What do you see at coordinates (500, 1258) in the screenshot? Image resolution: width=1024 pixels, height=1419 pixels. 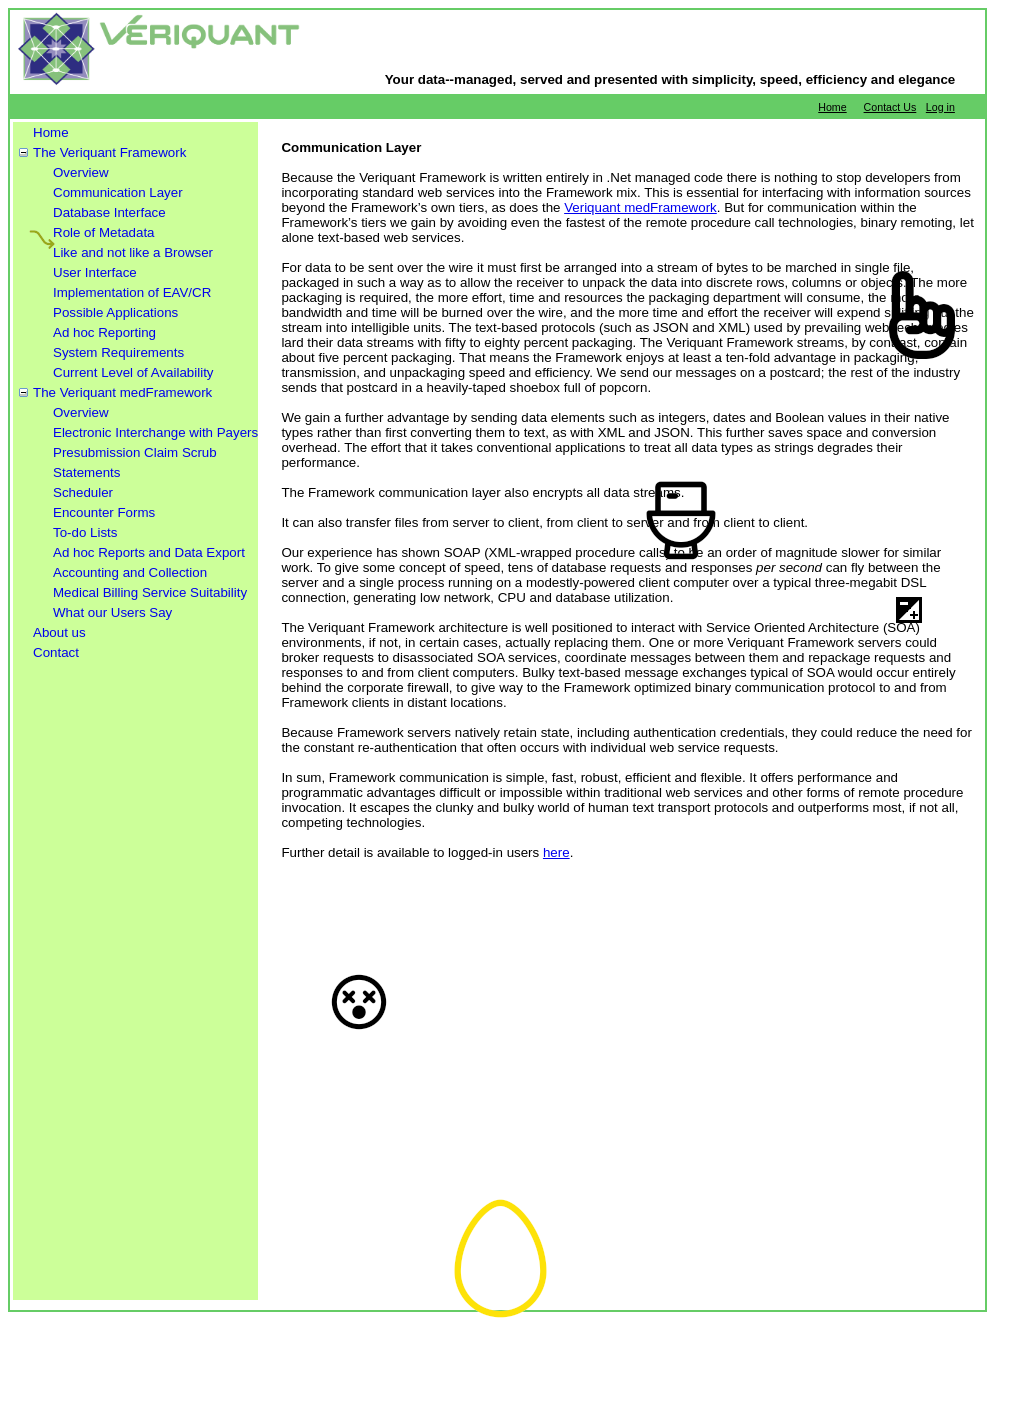 I see `indicates egg or egg-related dietary information` at bounding box center [500, 1258].